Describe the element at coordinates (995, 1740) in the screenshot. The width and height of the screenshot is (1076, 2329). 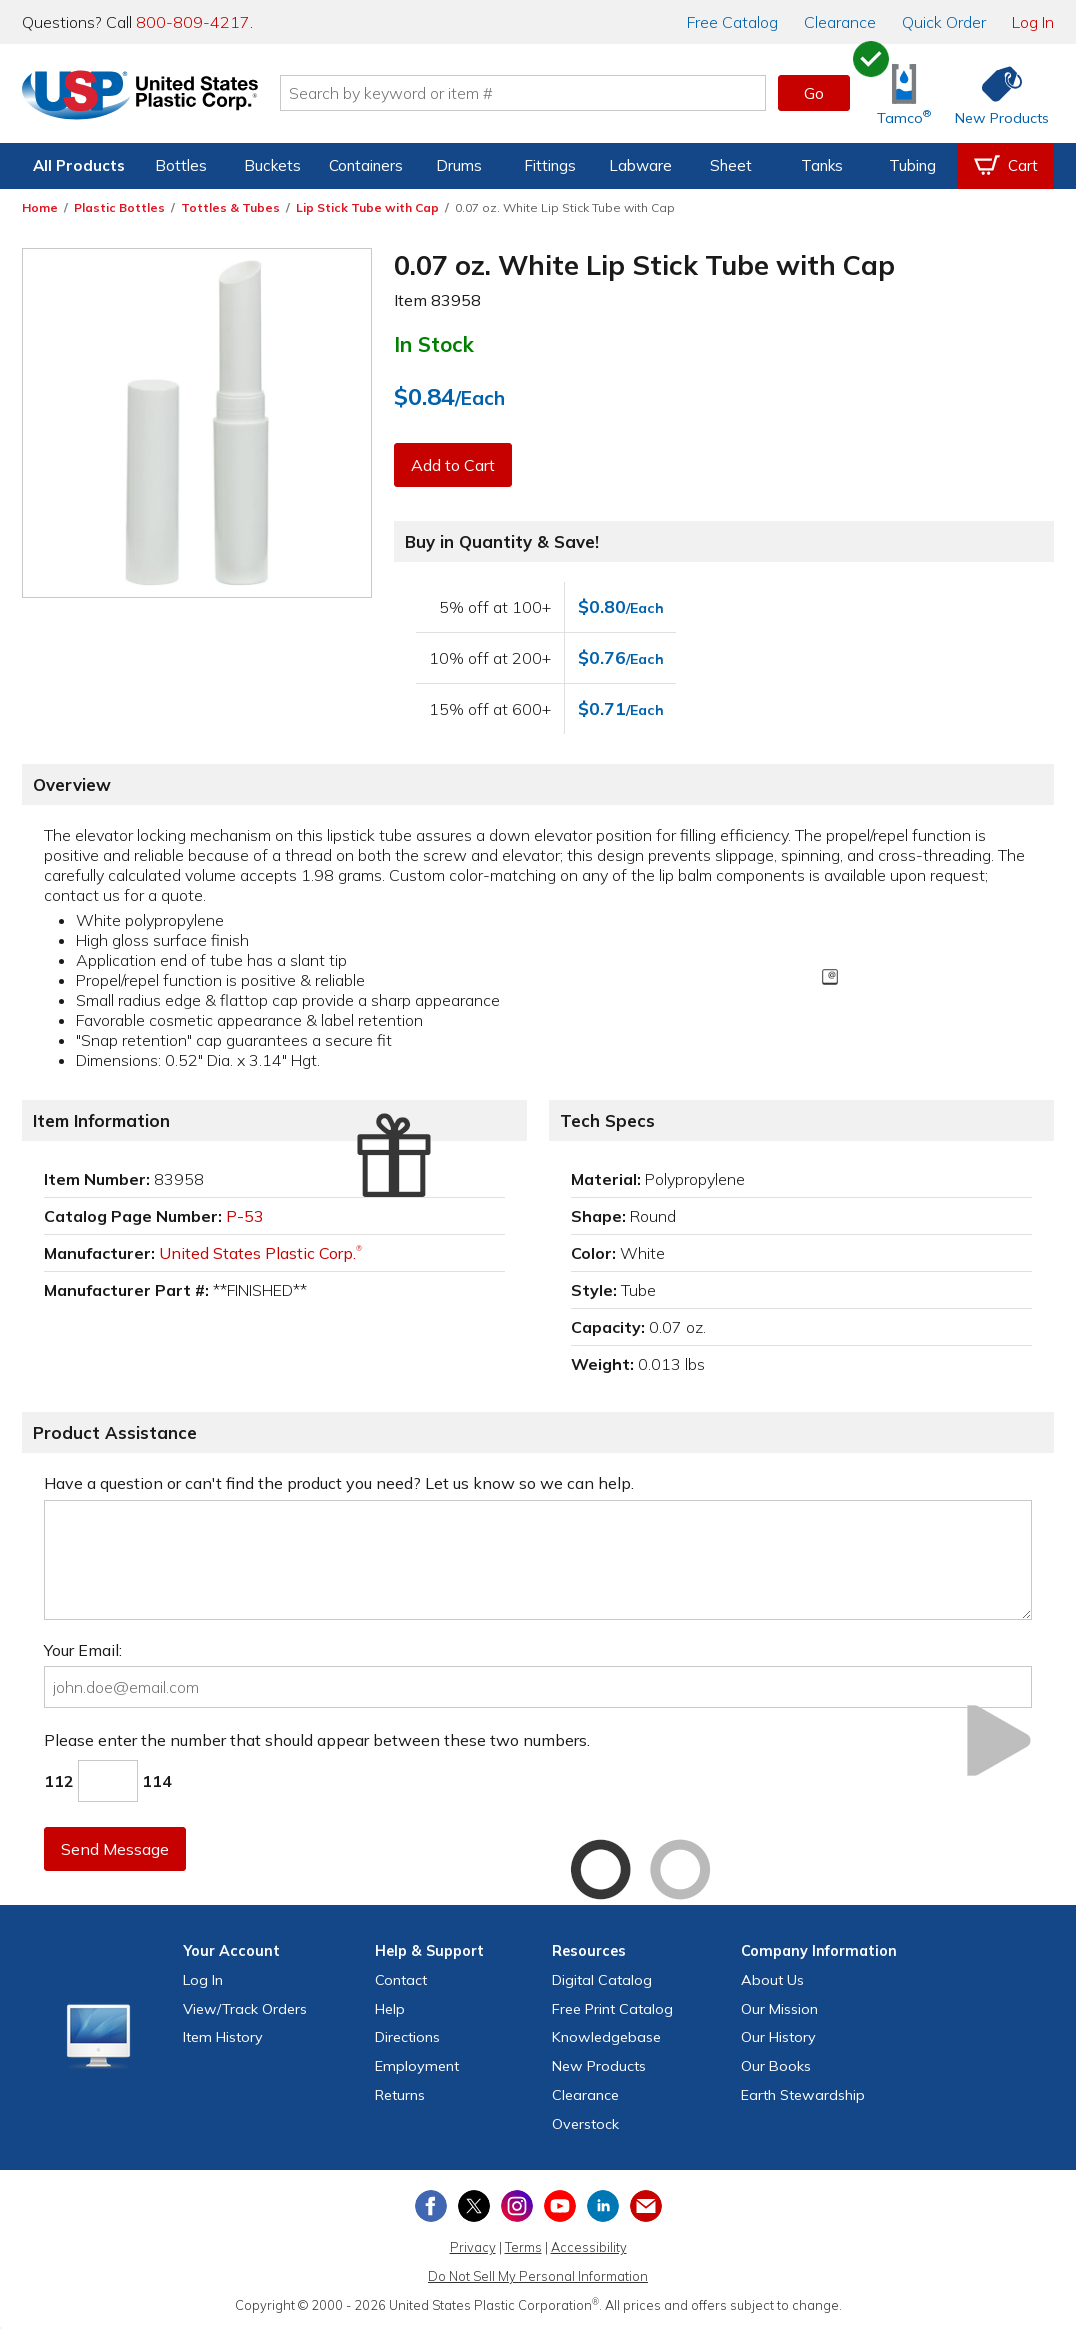
I see `start media playback` at that location.